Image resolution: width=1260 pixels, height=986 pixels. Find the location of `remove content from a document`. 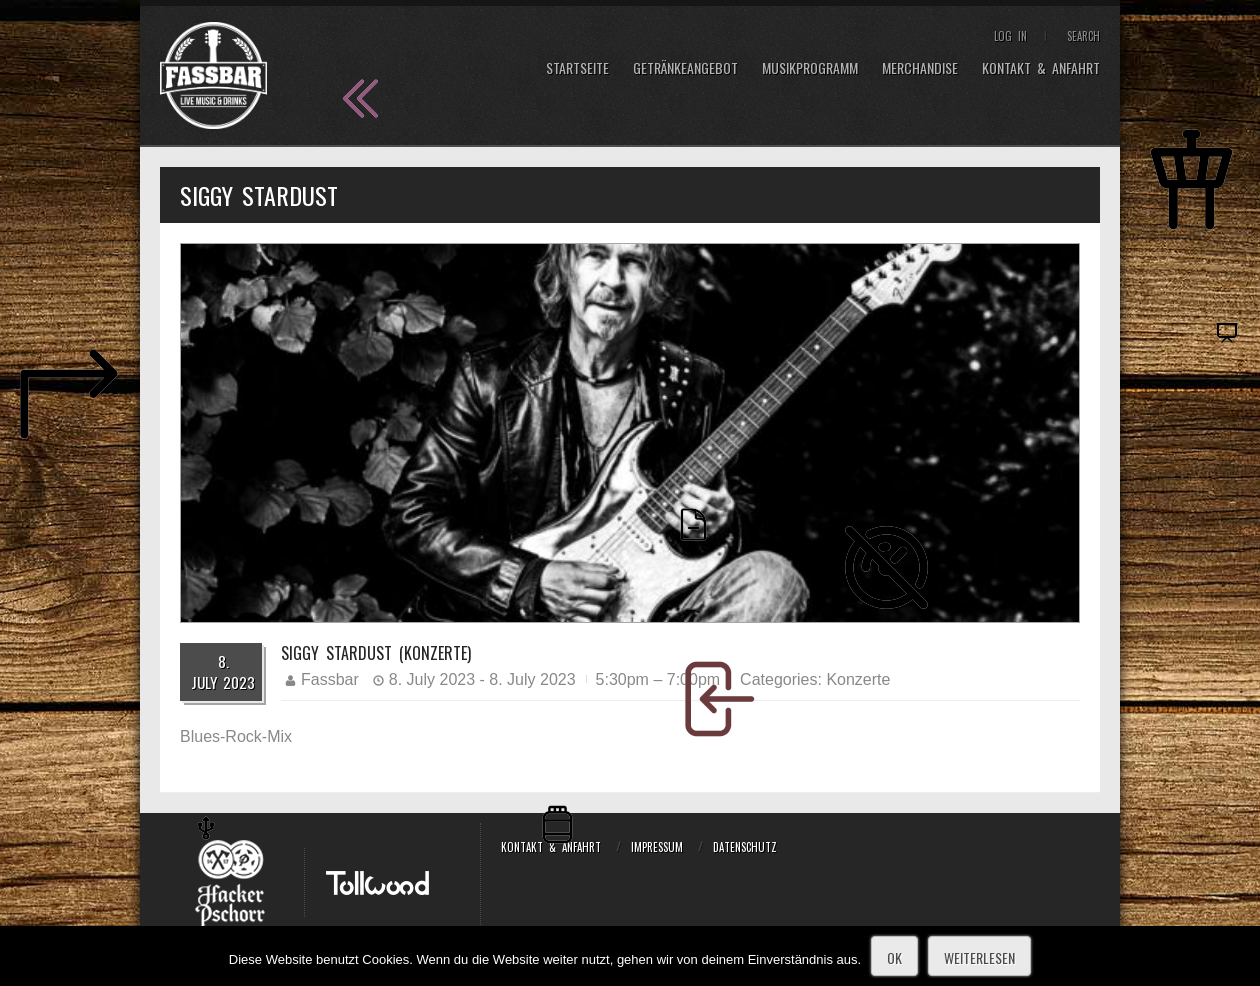

remove content from a document is located at coordinates (693, 524).